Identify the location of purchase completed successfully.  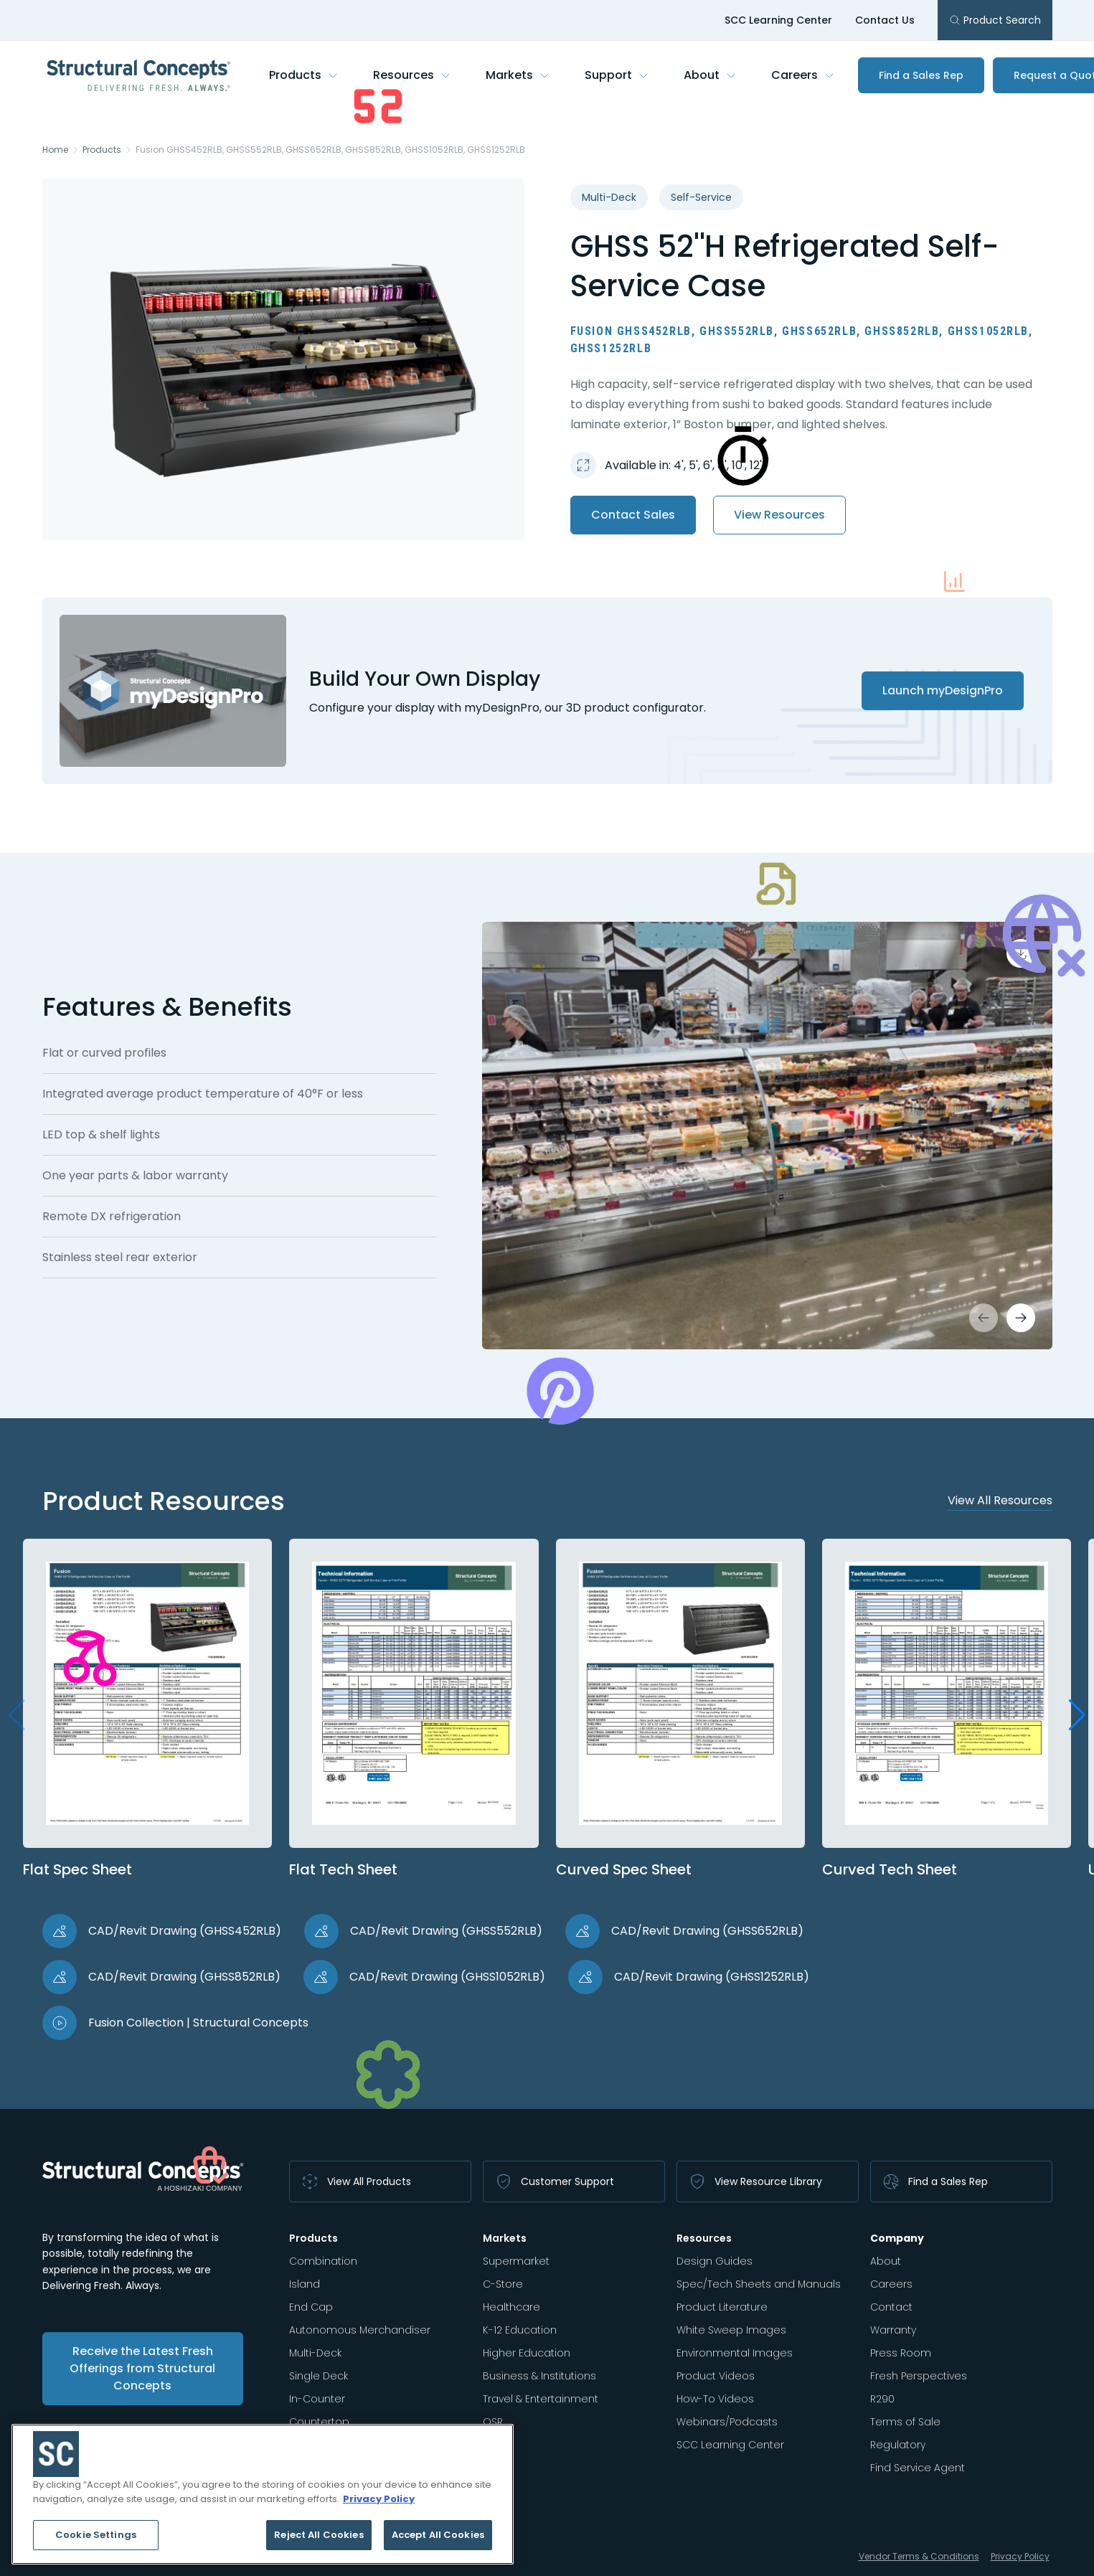
(209, 2165).